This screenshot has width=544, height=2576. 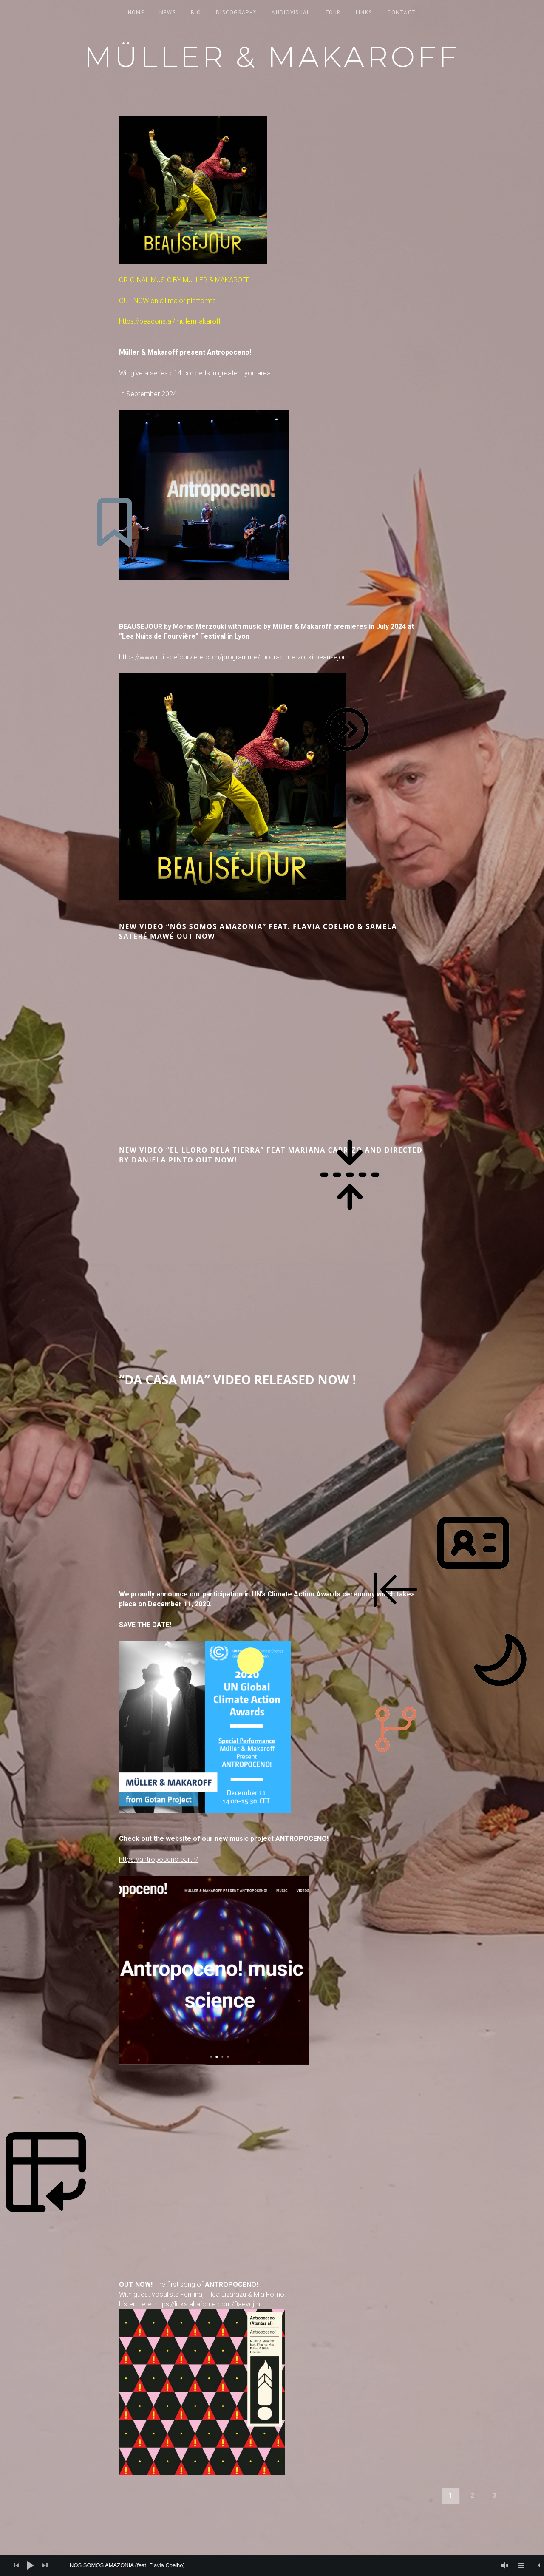 What do you see at coordinates (394, 1590) in the screenshot?
I see `skip to the beginning of a track or playlist` at bounding box center [394, 1590].